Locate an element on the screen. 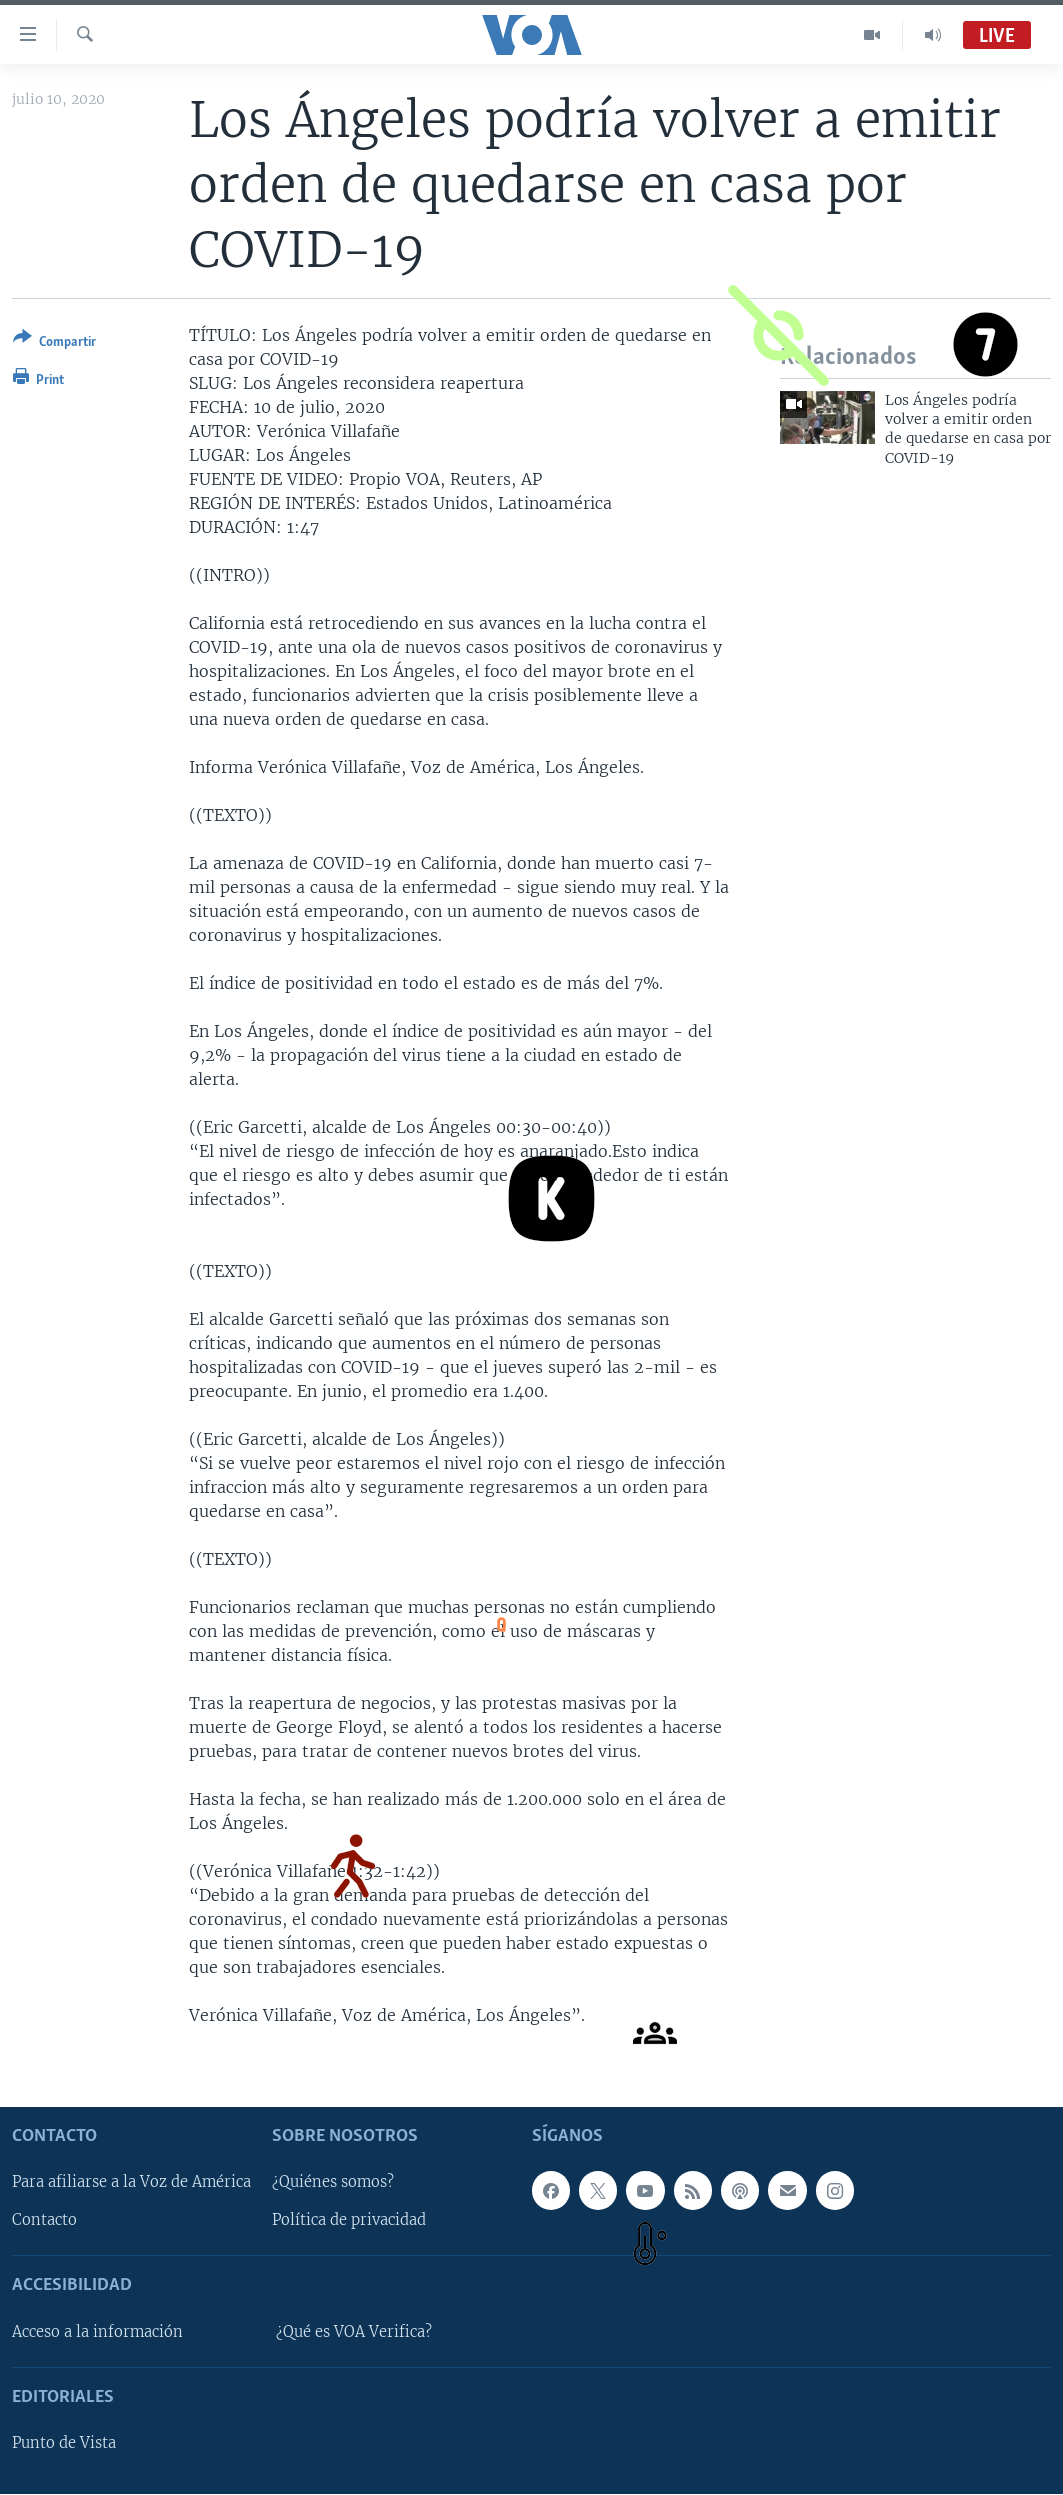 Image resolution: width=1063 pixels, height=2495 pixels. view or manage groups is located at coordinates (655, 2033).